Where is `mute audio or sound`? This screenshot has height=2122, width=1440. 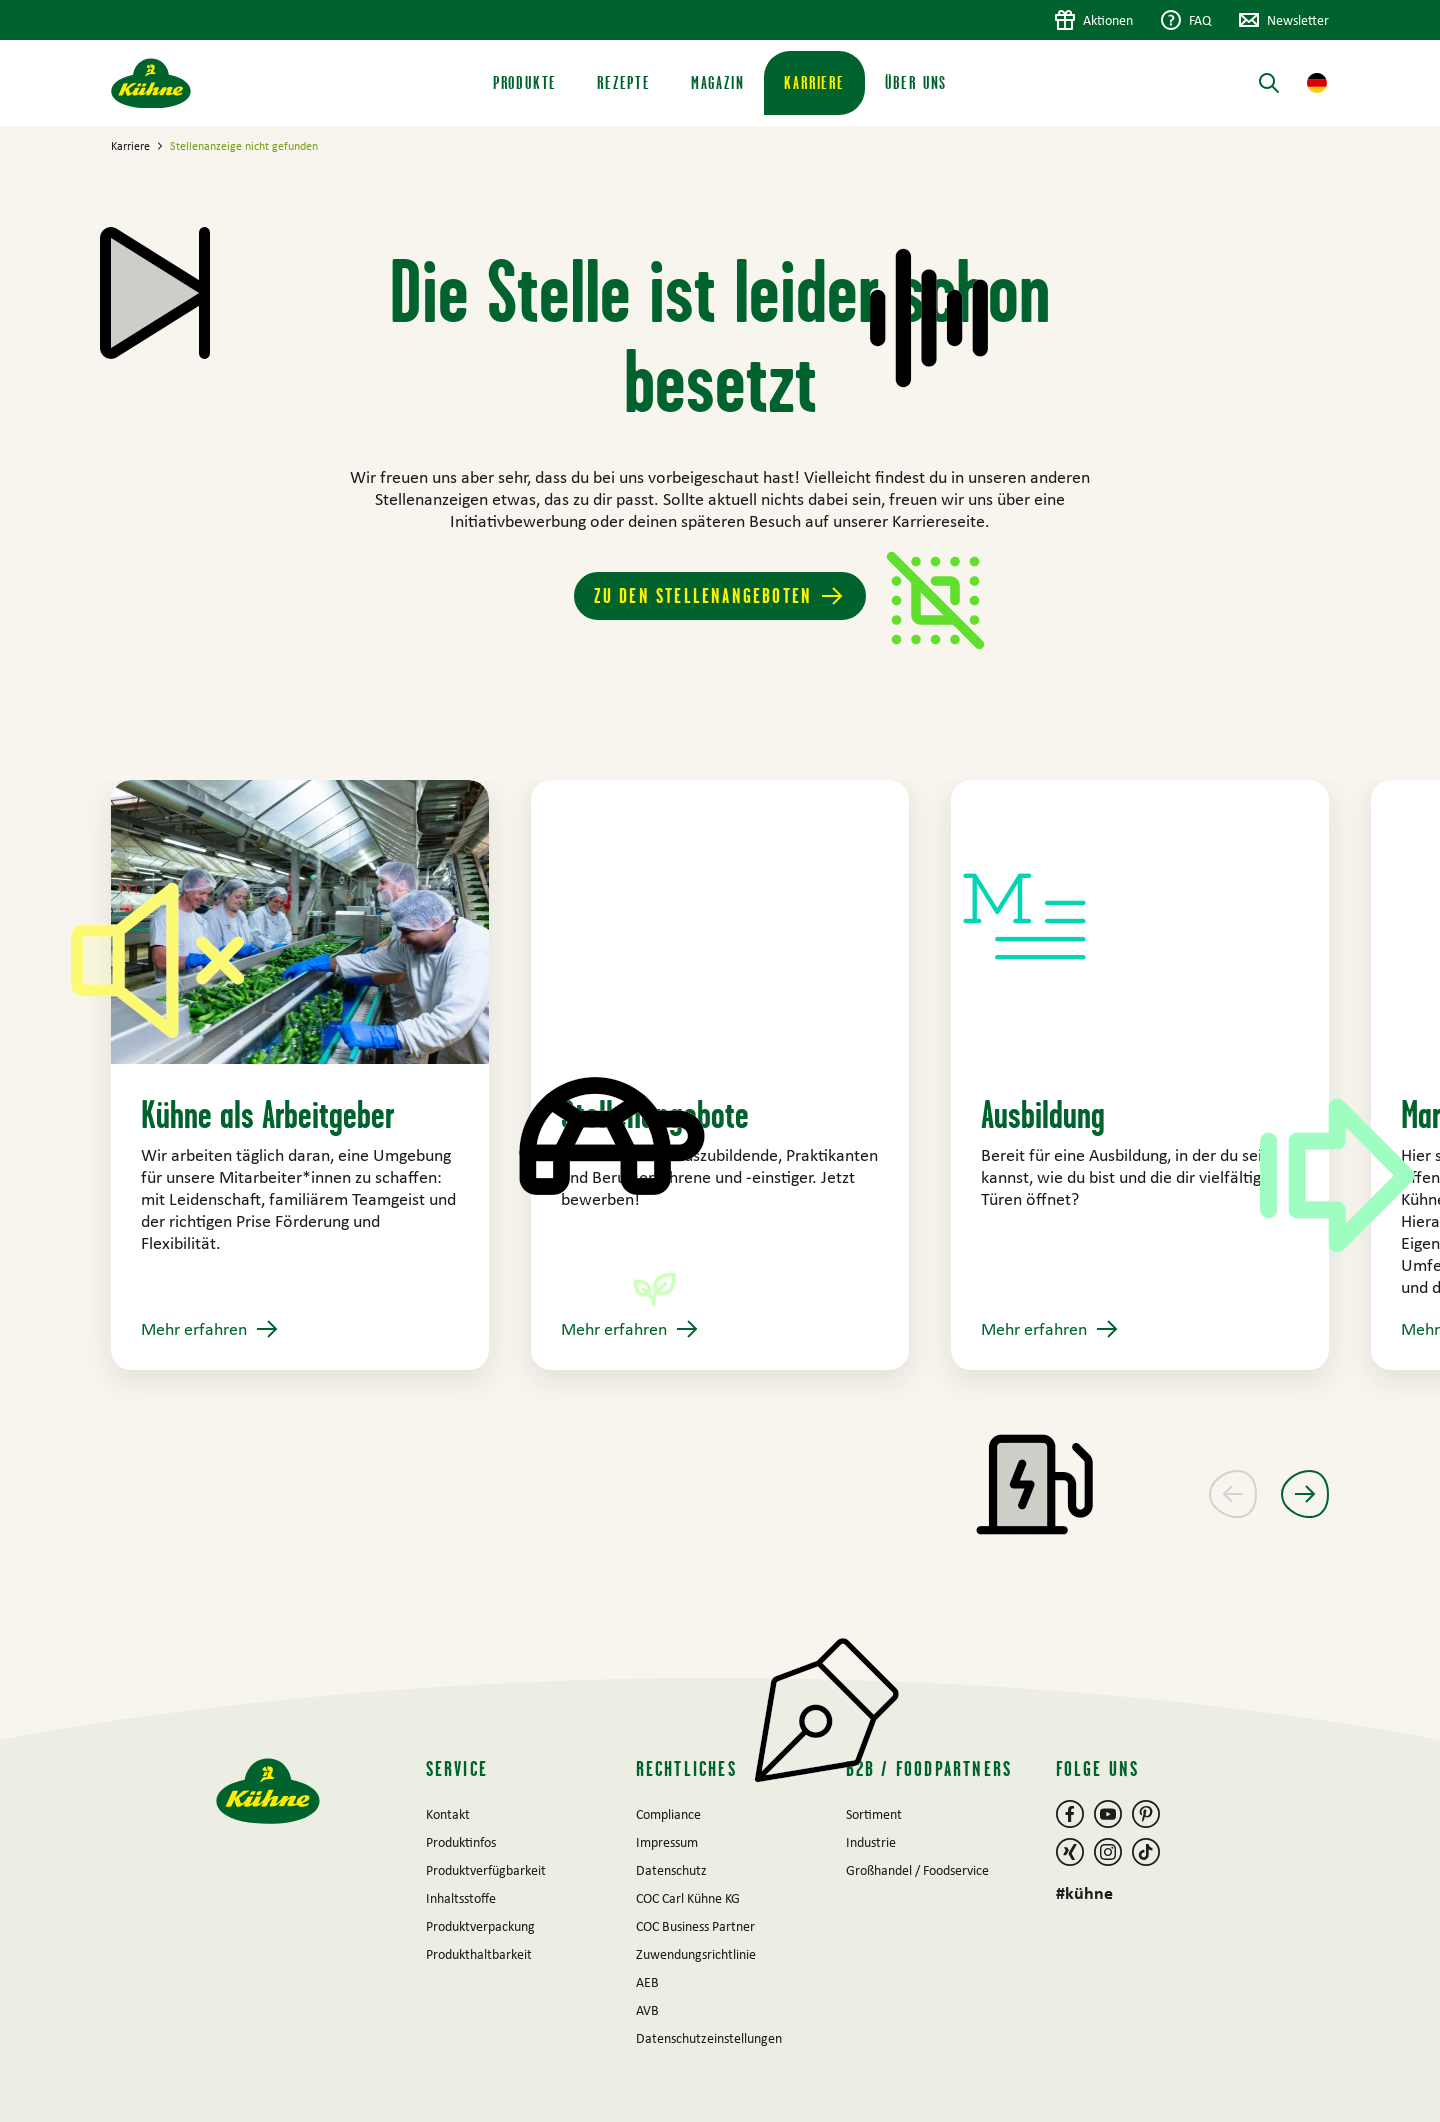 mute audio or sound is located at coordinates (154, 960).